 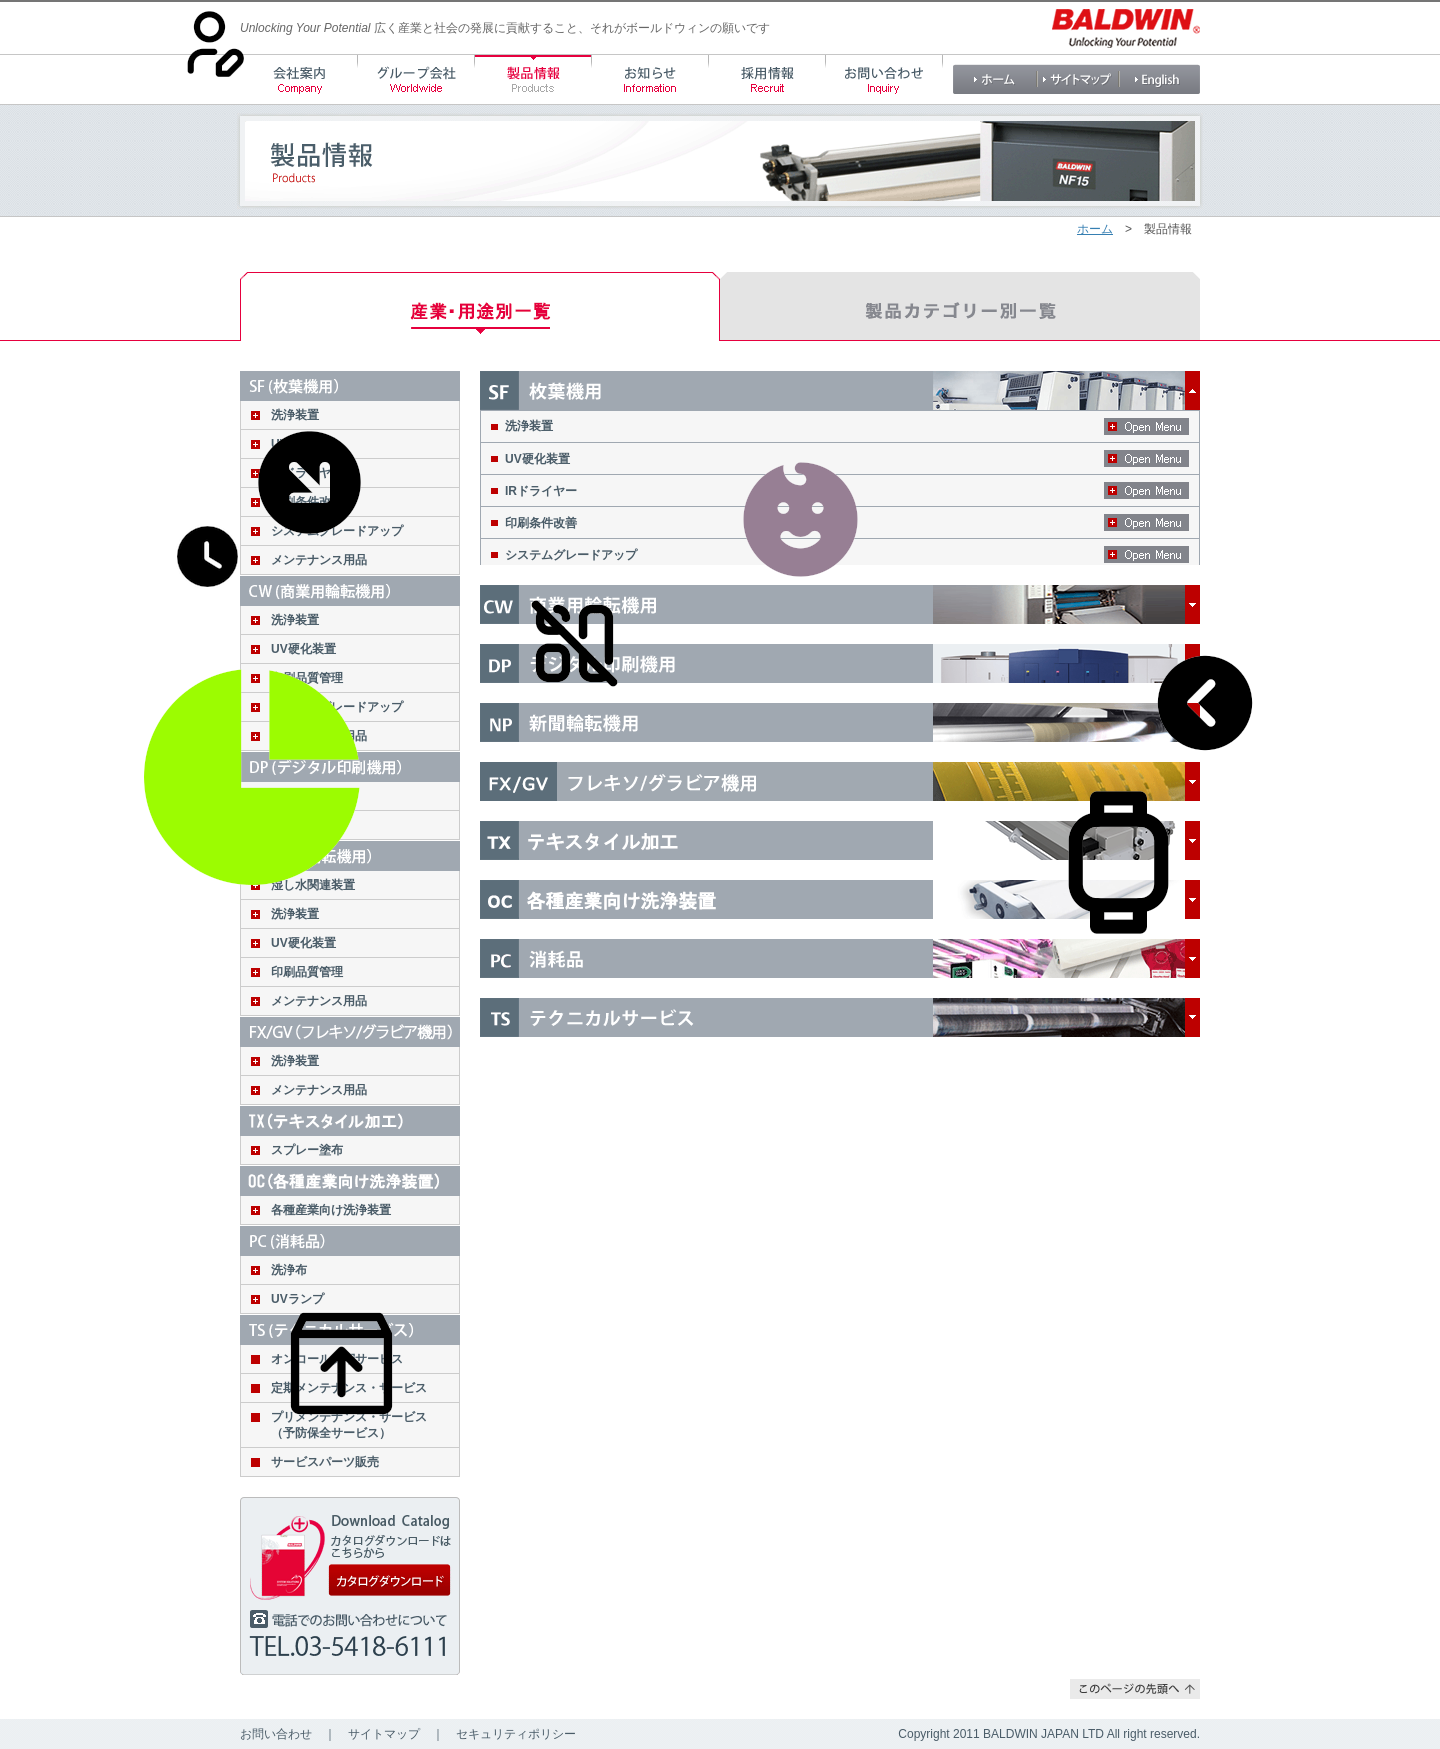 I want to click on edit your profile information, so click(x=209, y=42).